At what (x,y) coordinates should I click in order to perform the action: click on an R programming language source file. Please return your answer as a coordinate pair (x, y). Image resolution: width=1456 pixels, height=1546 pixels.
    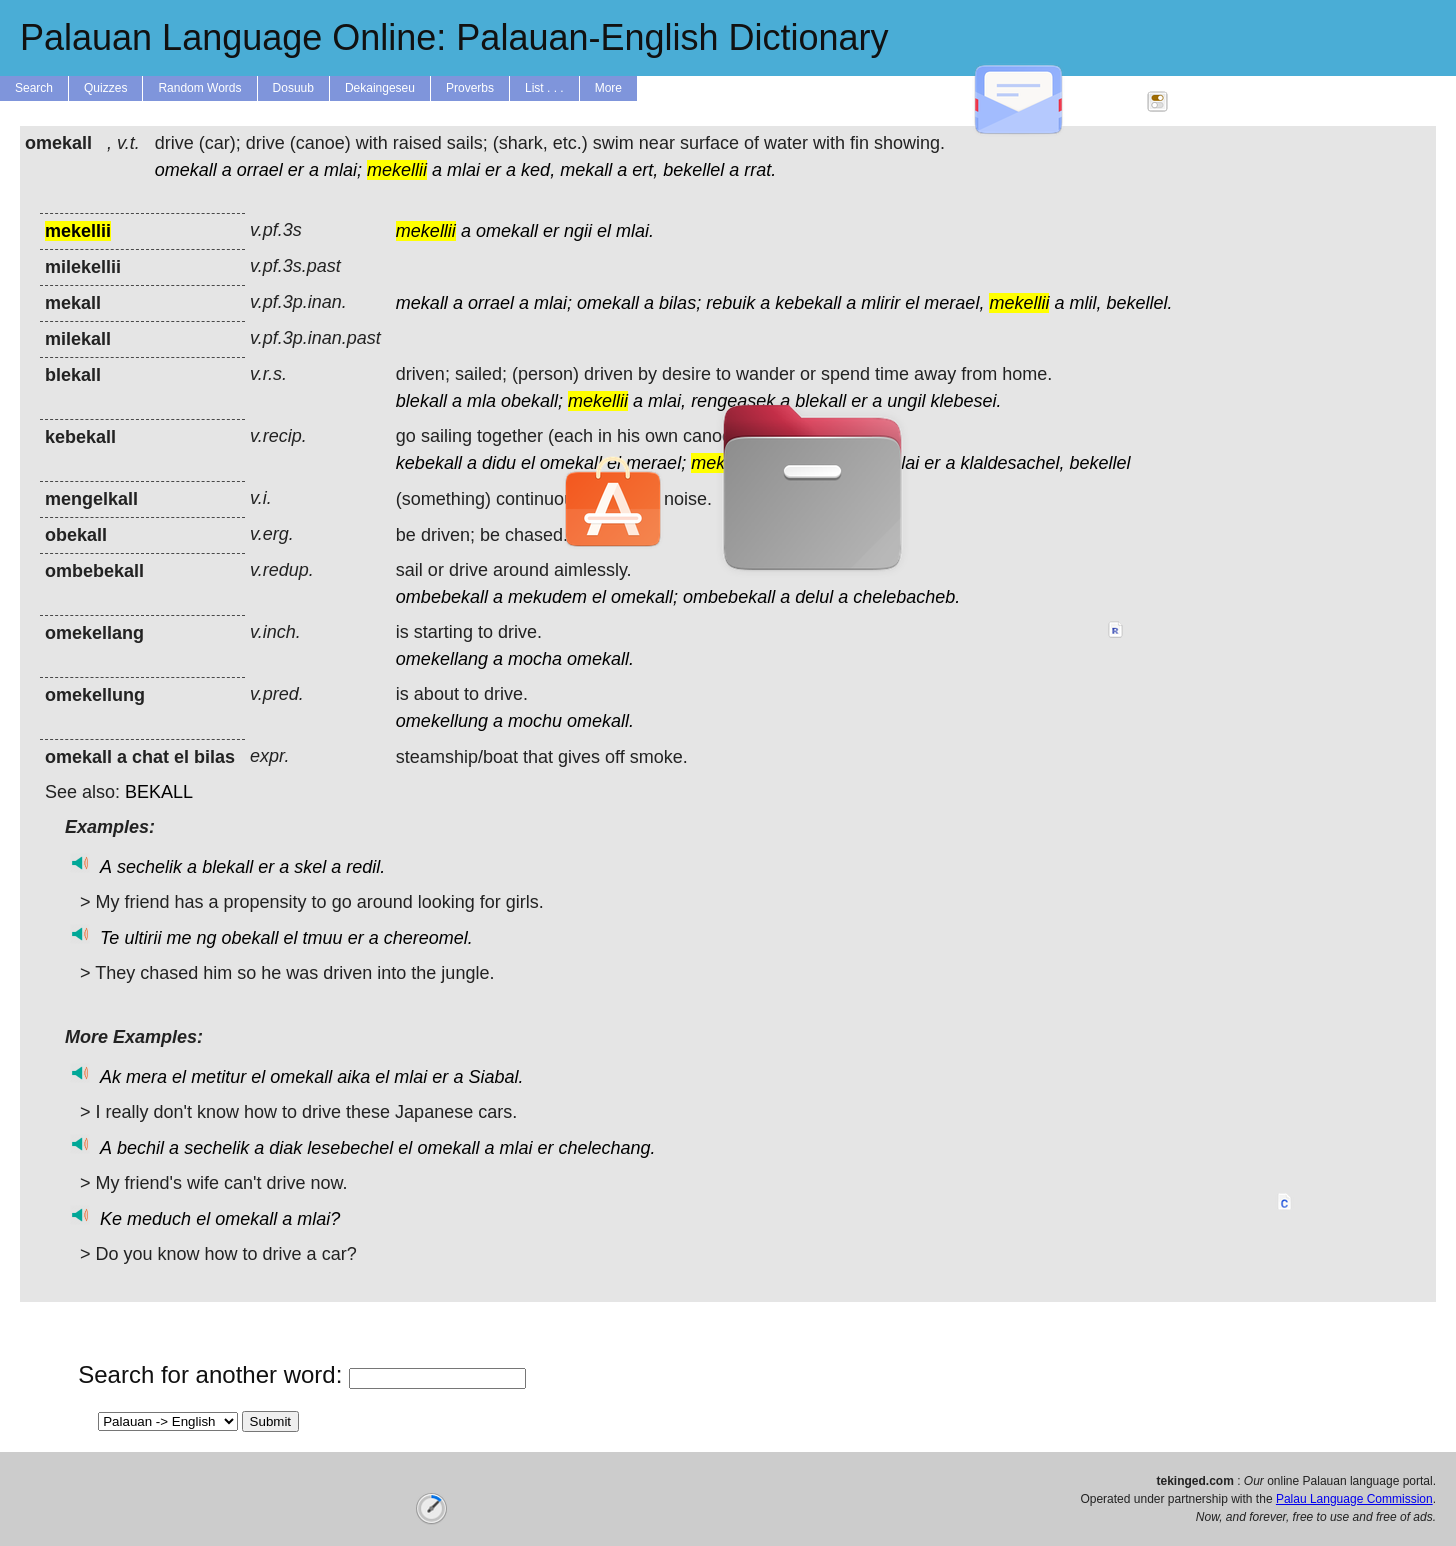
    Looking at the image, I should click on (1115, 629).